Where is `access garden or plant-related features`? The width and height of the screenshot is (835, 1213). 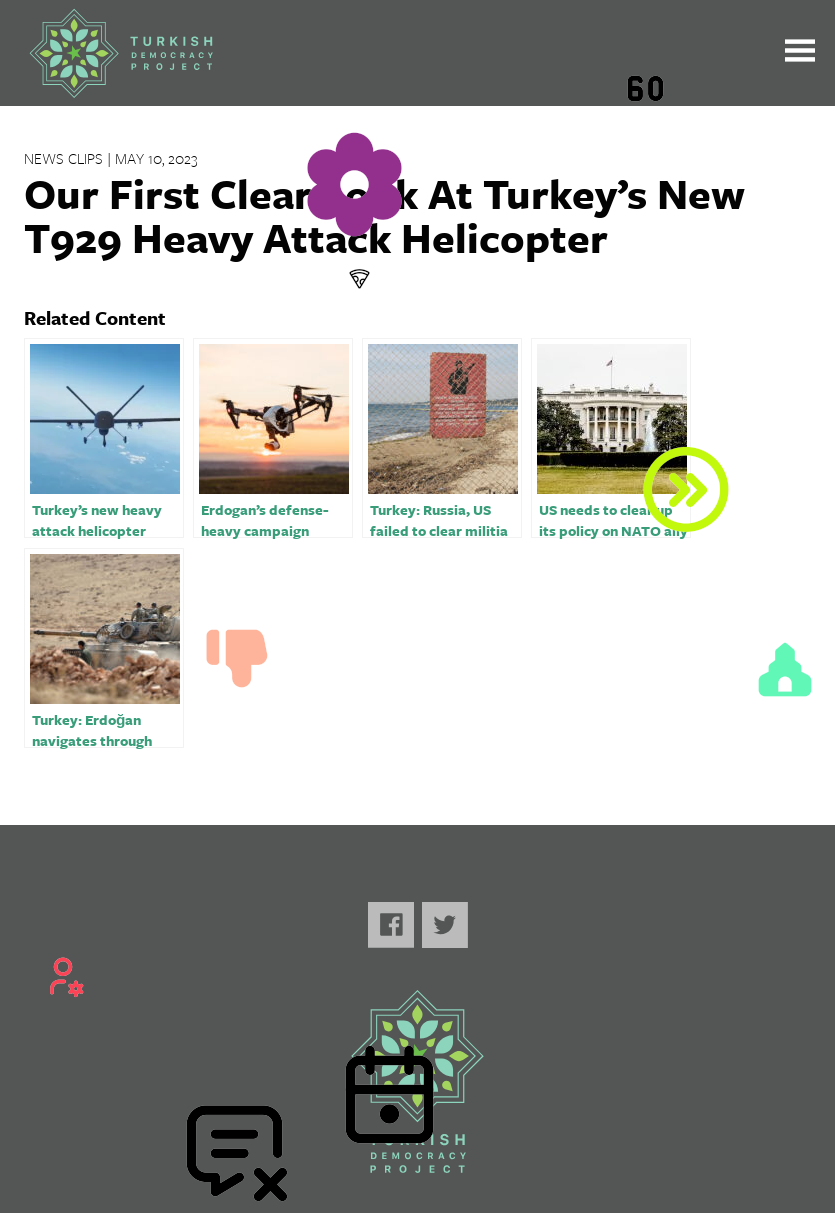
access garden or plant-related features is located at coordinates (354, 184).